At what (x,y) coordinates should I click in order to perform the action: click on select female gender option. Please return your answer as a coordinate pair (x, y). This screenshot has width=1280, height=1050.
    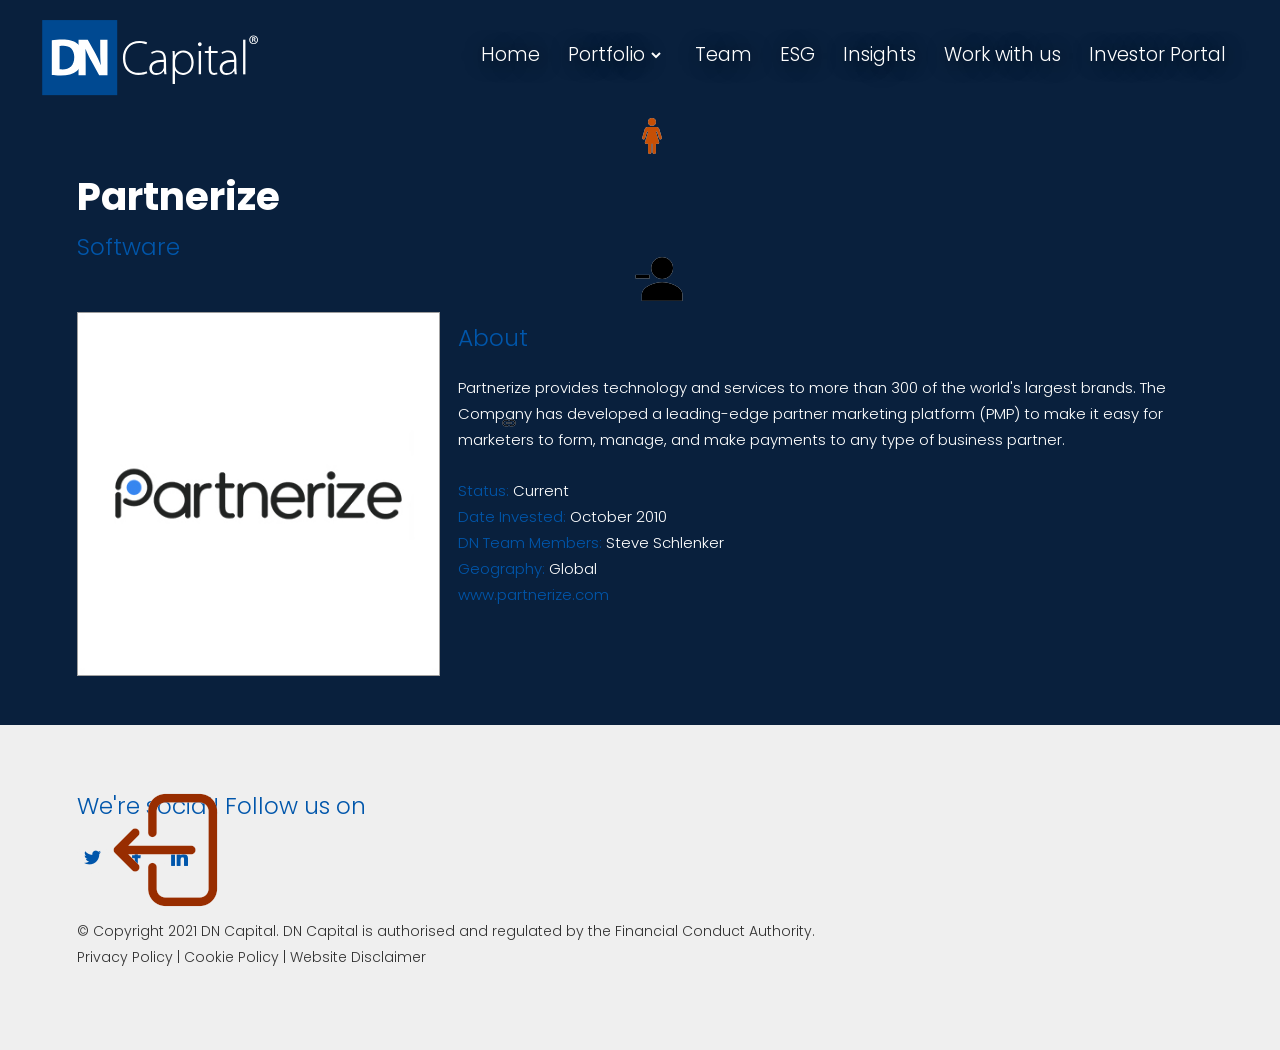
    Looking at the image, I should click on (652, 136).